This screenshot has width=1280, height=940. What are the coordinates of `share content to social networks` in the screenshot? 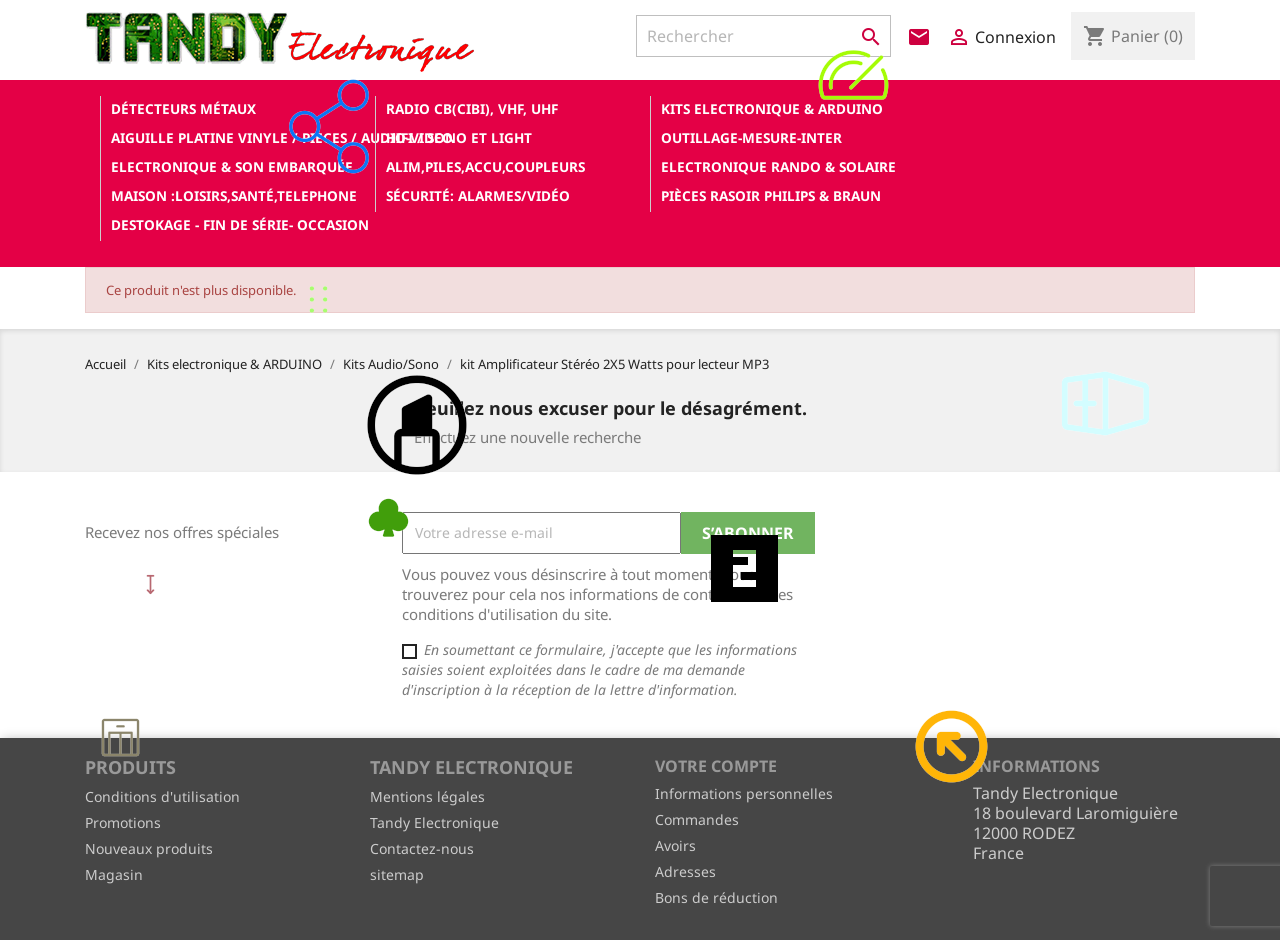 It's located at (332, 126).